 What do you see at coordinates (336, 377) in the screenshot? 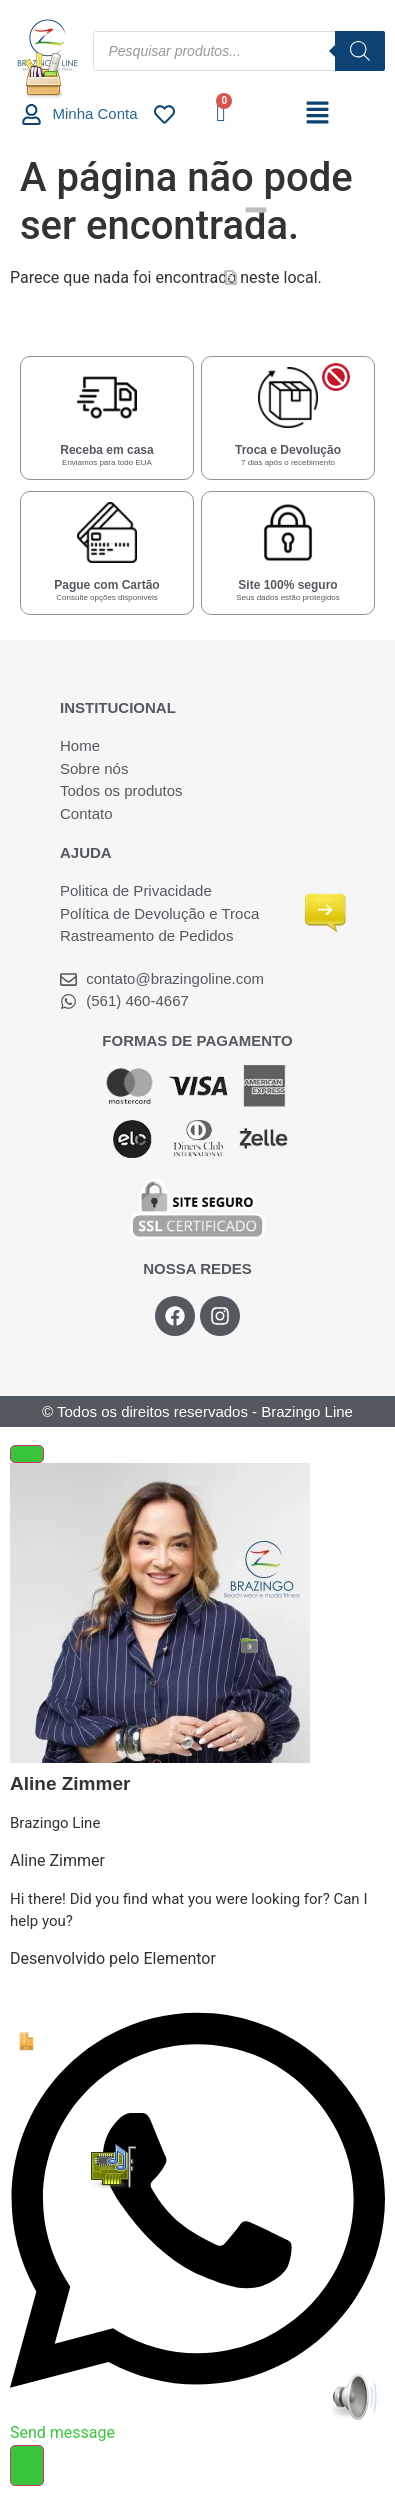
I see `cancel or abort current action` at bounding box center [336, 377].